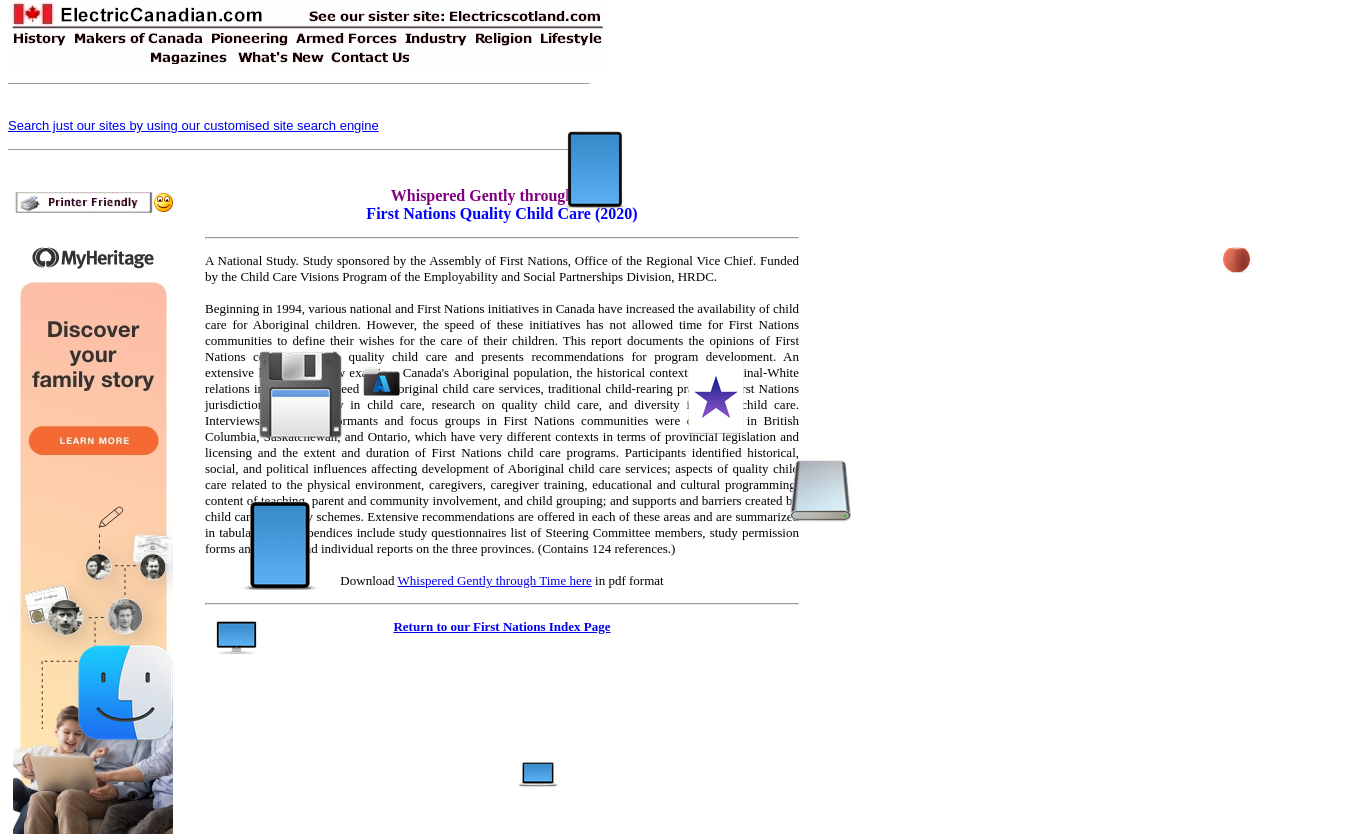 Image resolution: width=1350 pixels, height=839 pixels. What do you see at coordinates (236, 630) in the screenshot?
I see `apple led cinema display 24-inch monitor` at bounding box center [236, 630].